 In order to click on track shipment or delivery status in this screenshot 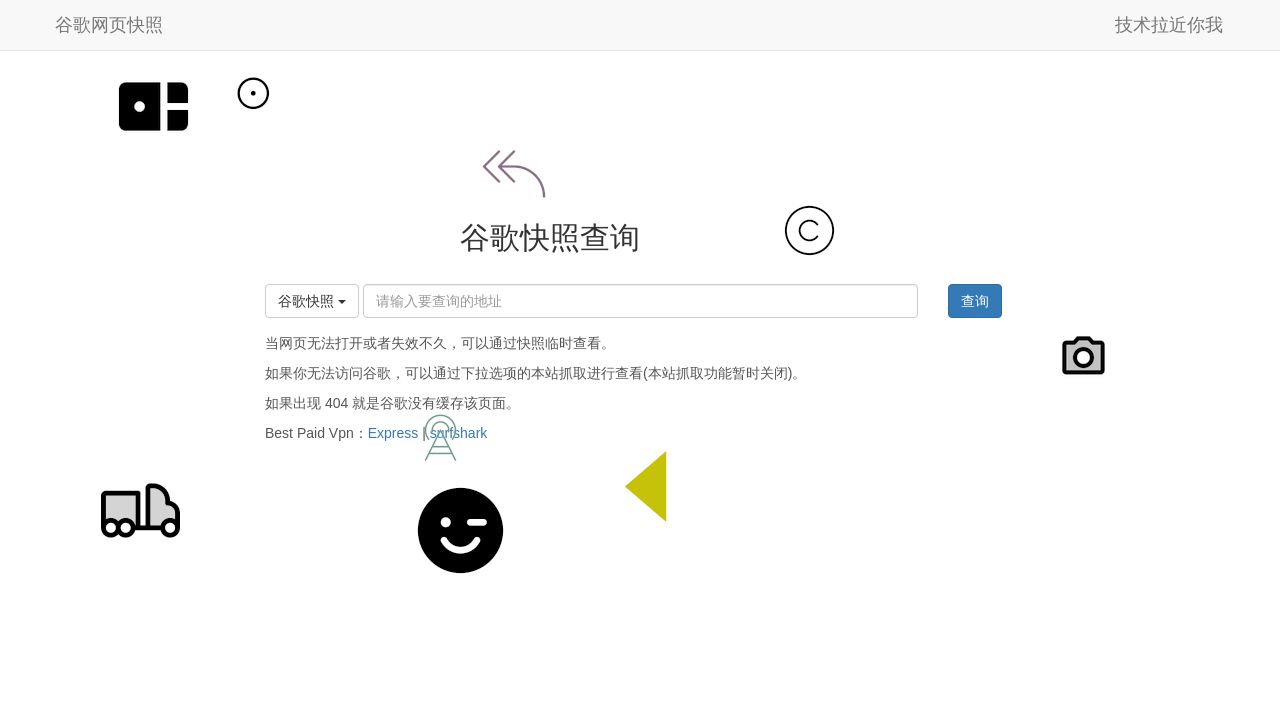, I will do `click(140, 510)`.